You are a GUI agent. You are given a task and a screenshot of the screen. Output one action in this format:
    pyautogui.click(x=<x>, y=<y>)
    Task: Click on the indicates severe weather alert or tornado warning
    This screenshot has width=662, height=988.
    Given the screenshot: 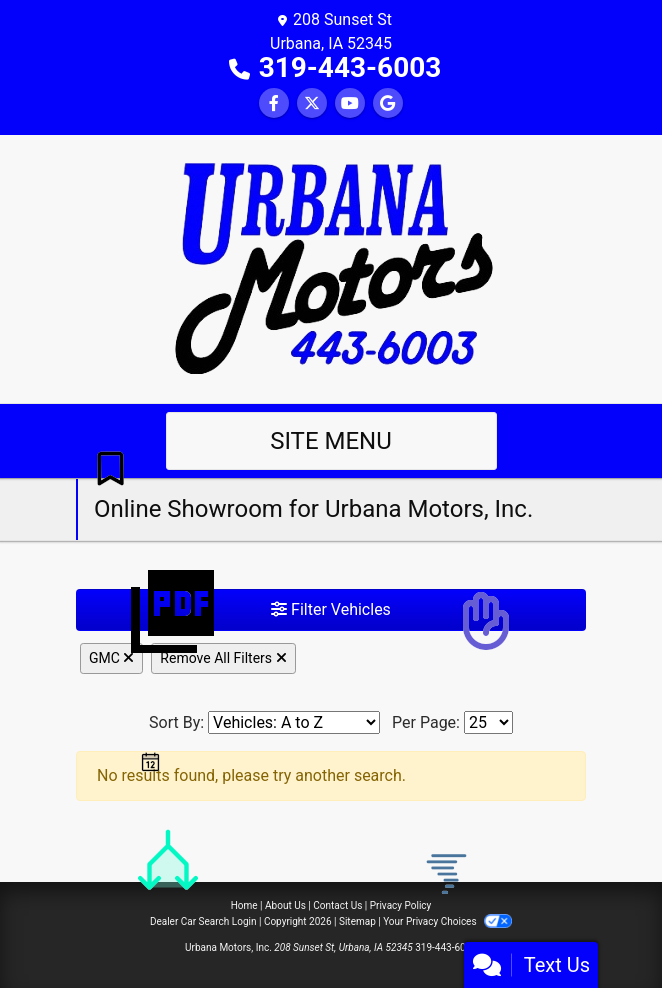 What is the action you would take?
    pyautogui.click(x=446, y=872)
    